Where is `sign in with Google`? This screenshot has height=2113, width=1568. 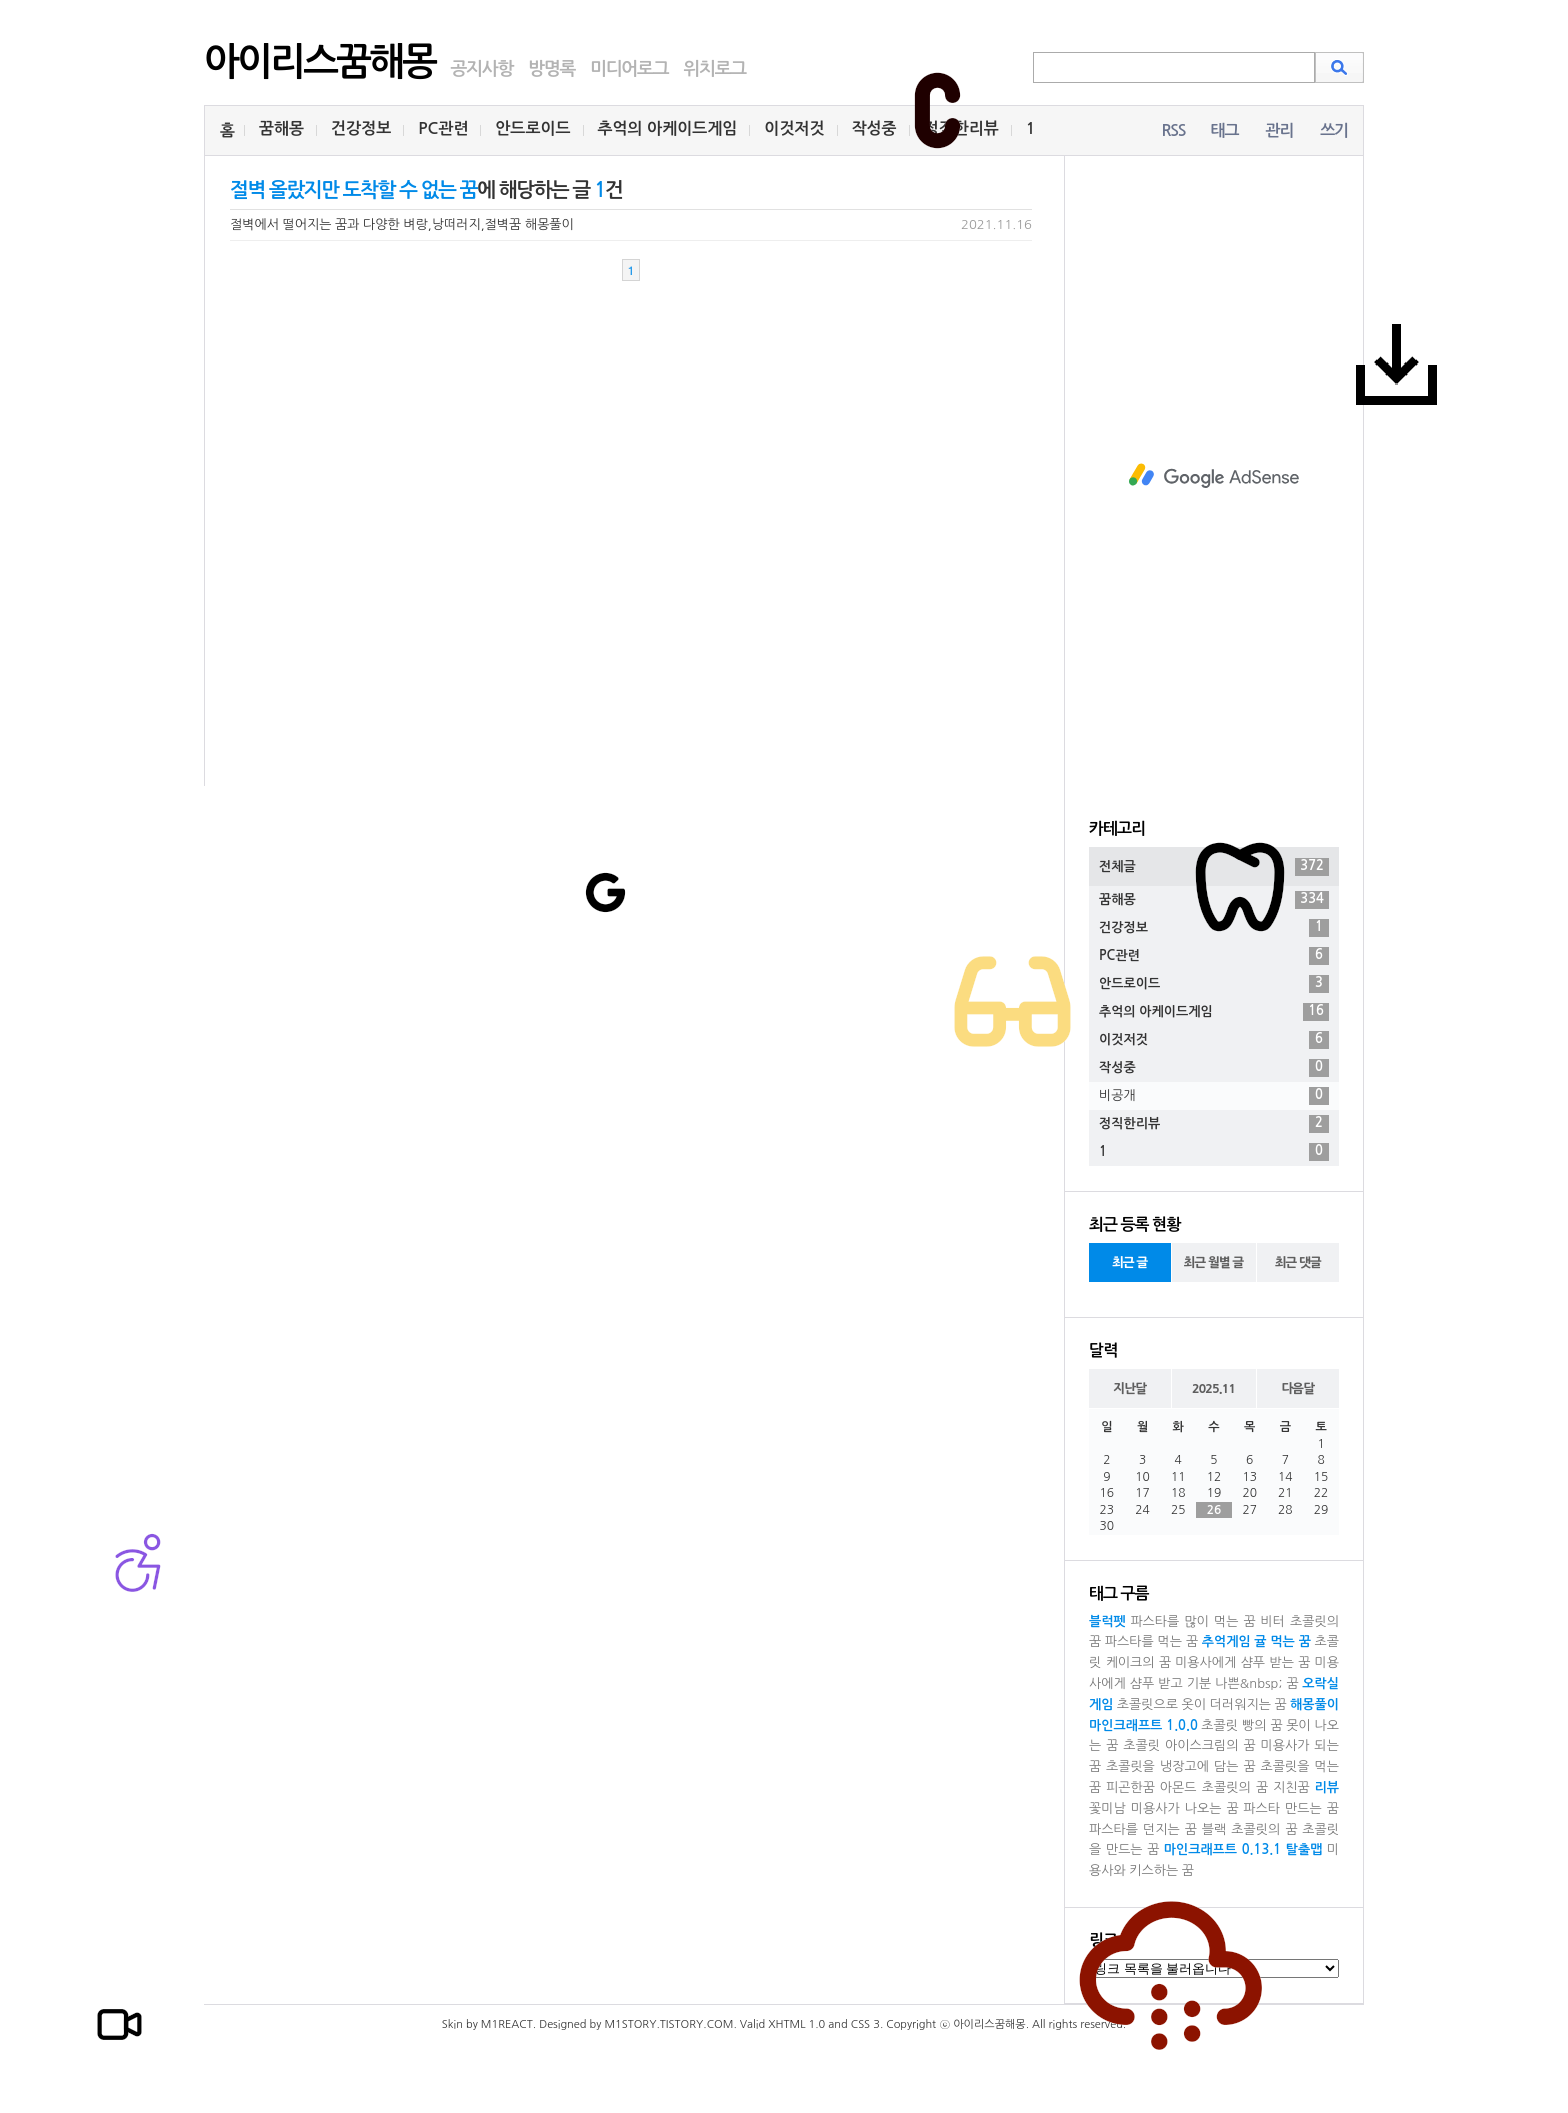
sign in with Google is located at coordinates (605, 892).